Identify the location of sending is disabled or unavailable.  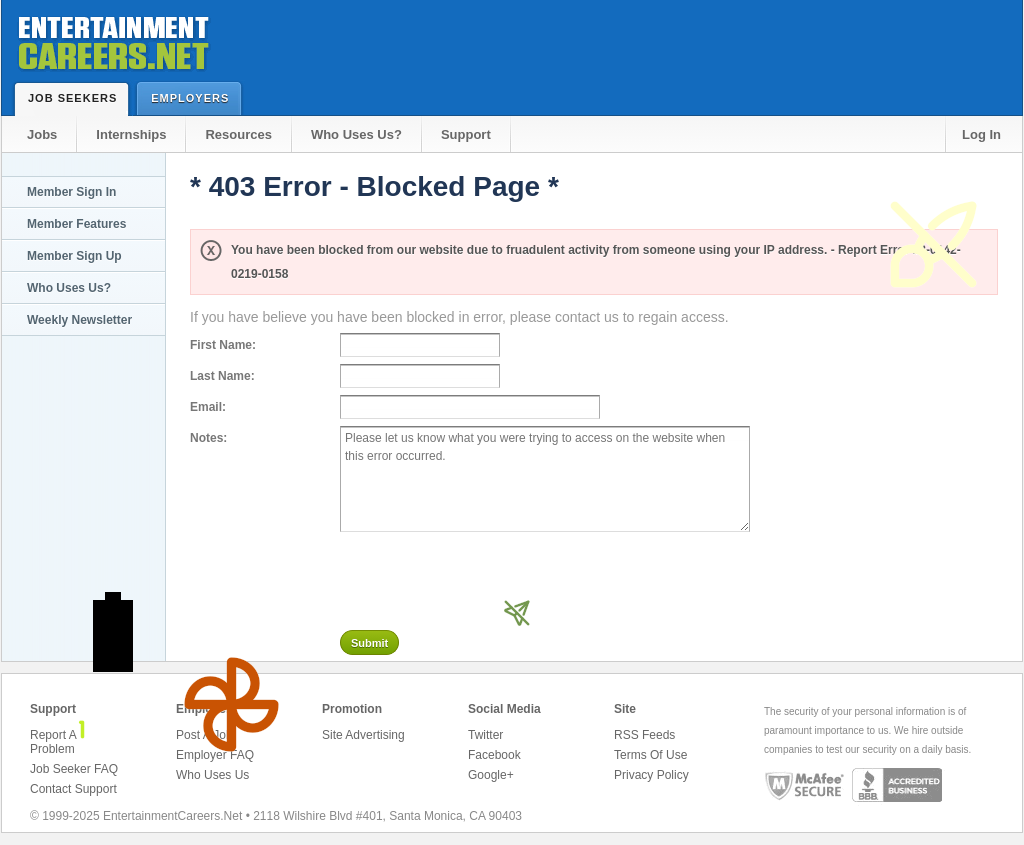
(517, 613).